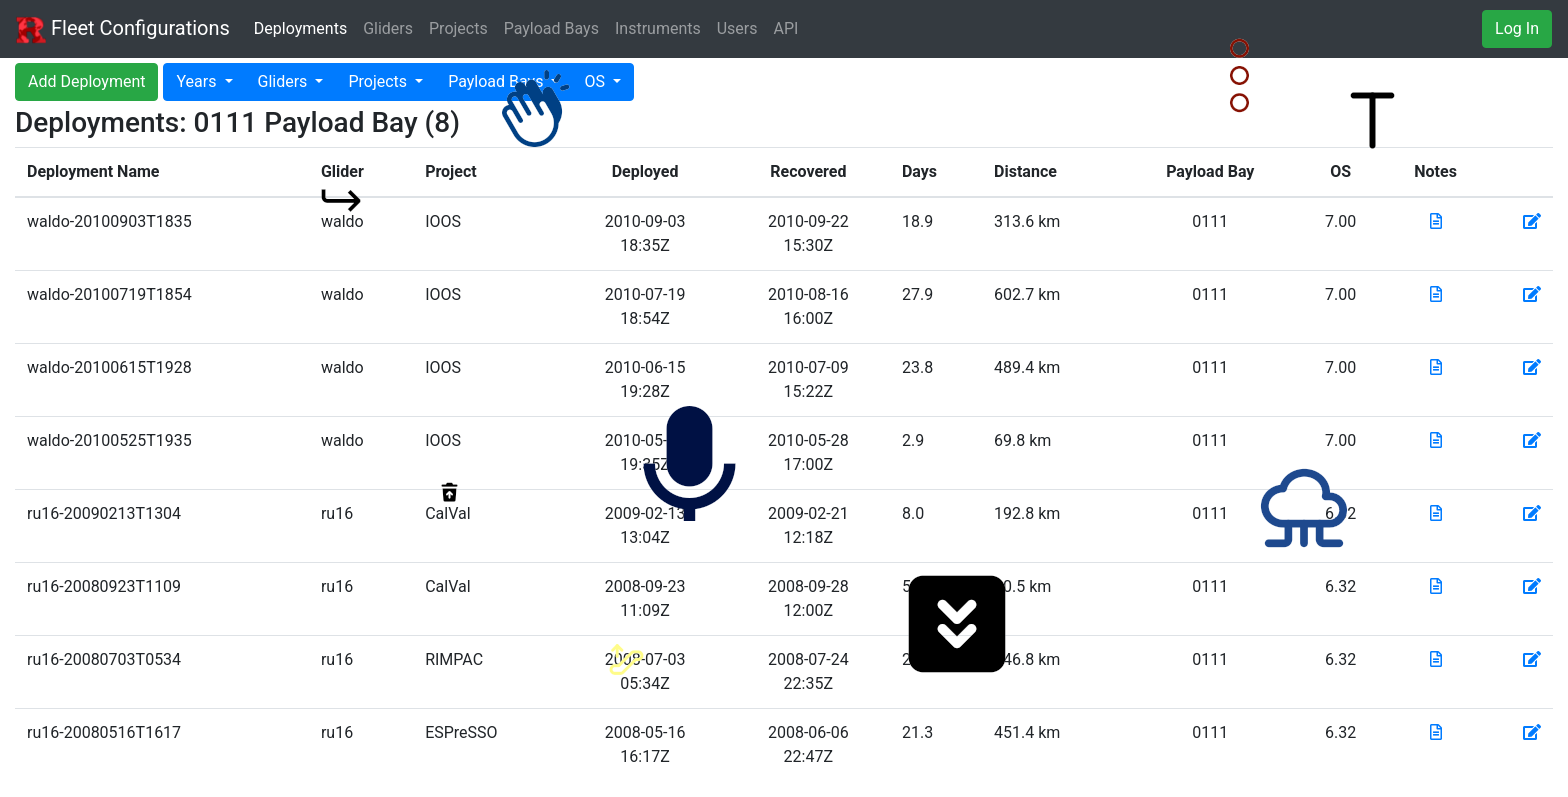 This screenshot has height=797, width=1568. I want to click on scroll down or view more content, so click(957, 624).